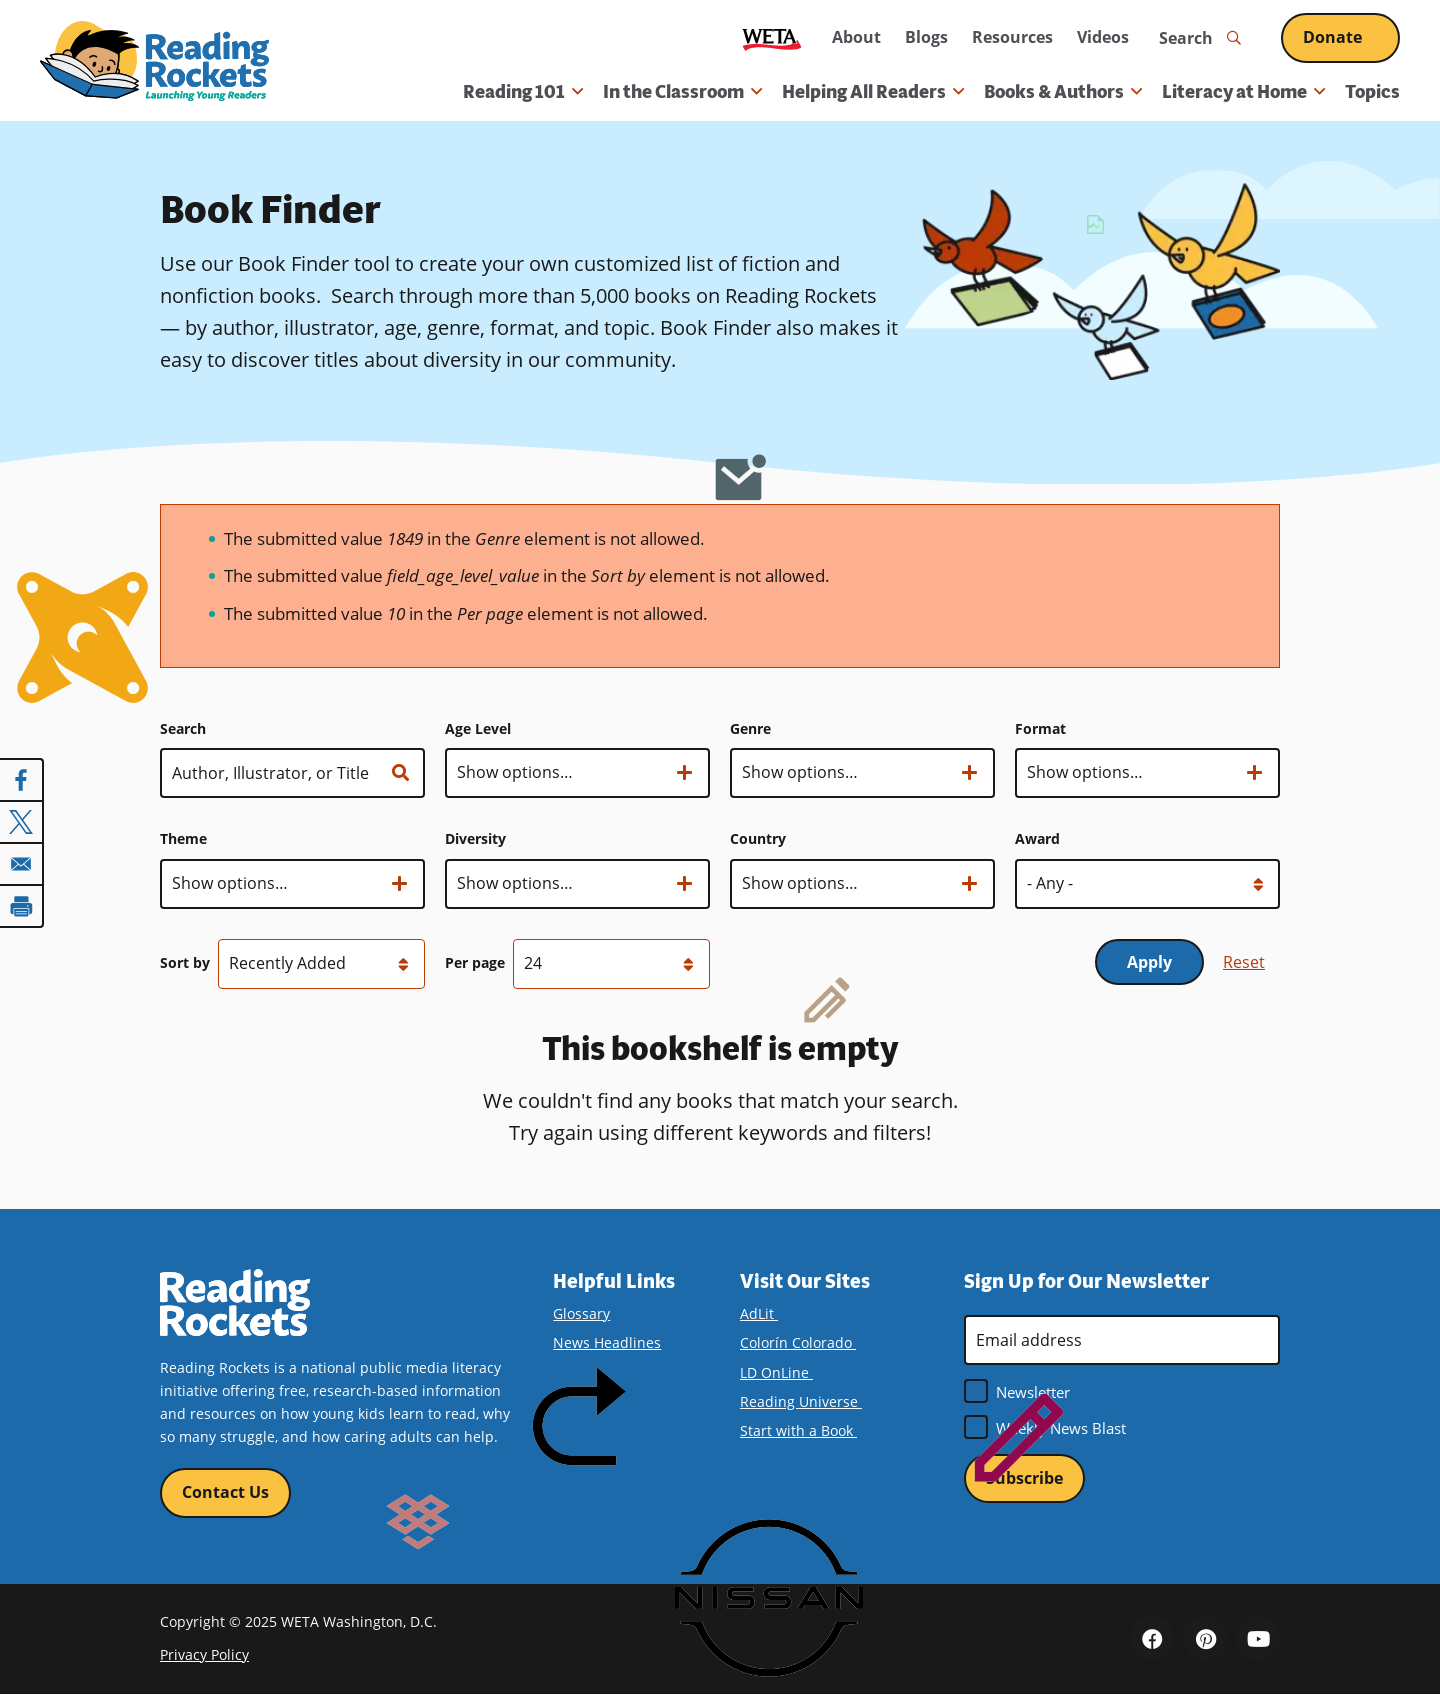  Describe the element at coordinates (1095, 224) in the screenshot. I see `indicates a corrupted or damaged file` at that location.